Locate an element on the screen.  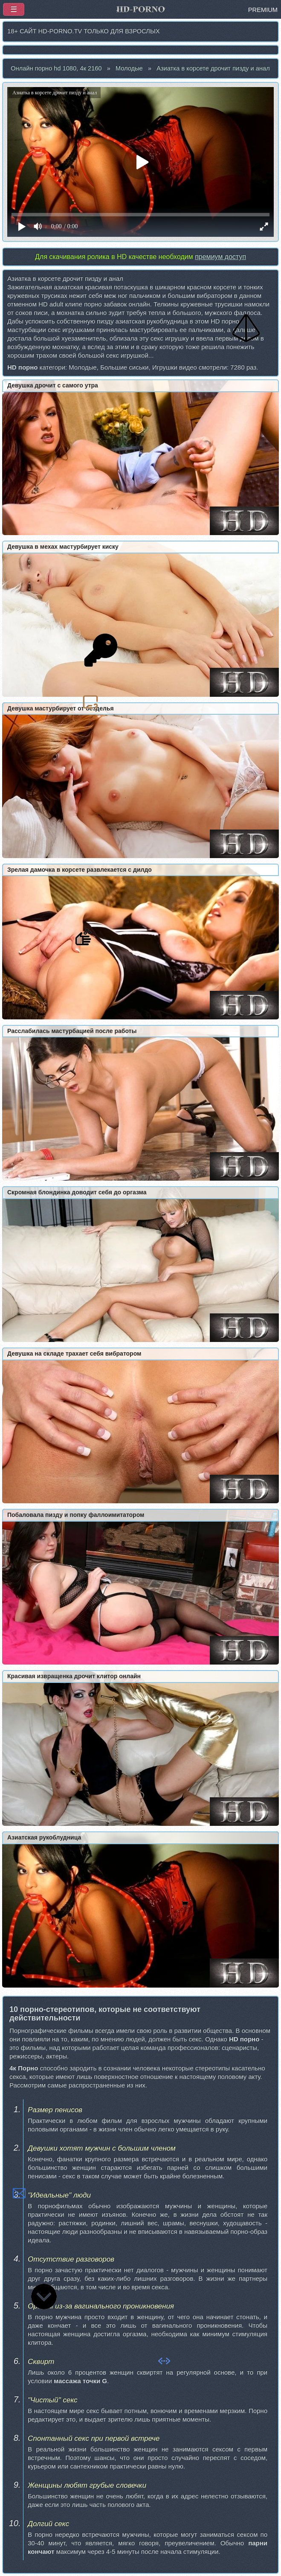
view your shopping cart is located at coordinates (185, 1904).